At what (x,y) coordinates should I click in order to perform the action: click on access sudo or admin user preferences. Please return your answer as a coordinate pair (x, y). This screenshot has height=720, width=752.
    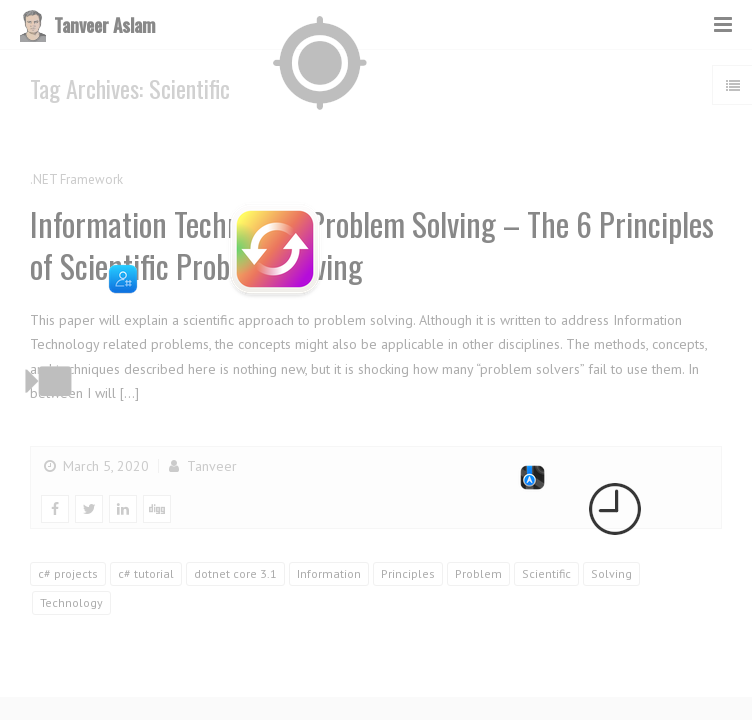
    Looking at the image, I should click on (123, 279).